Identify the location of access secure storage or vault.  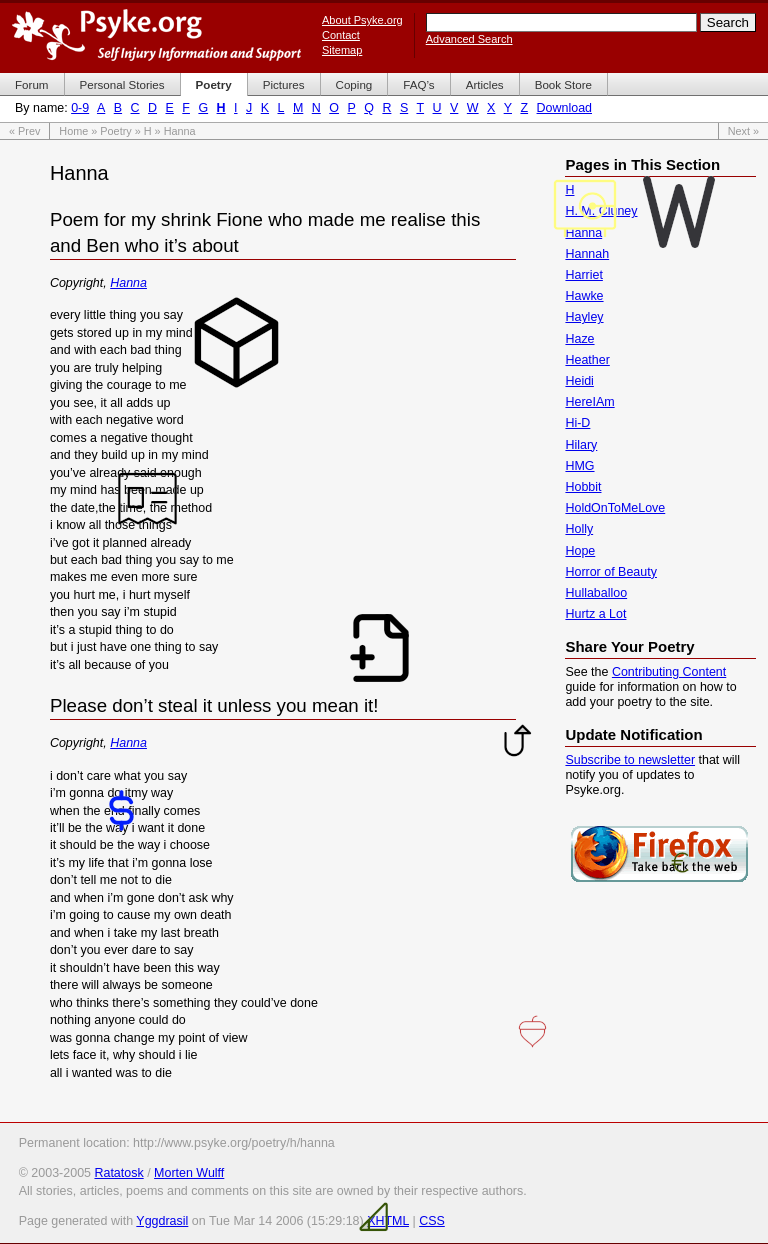
(585, 206).